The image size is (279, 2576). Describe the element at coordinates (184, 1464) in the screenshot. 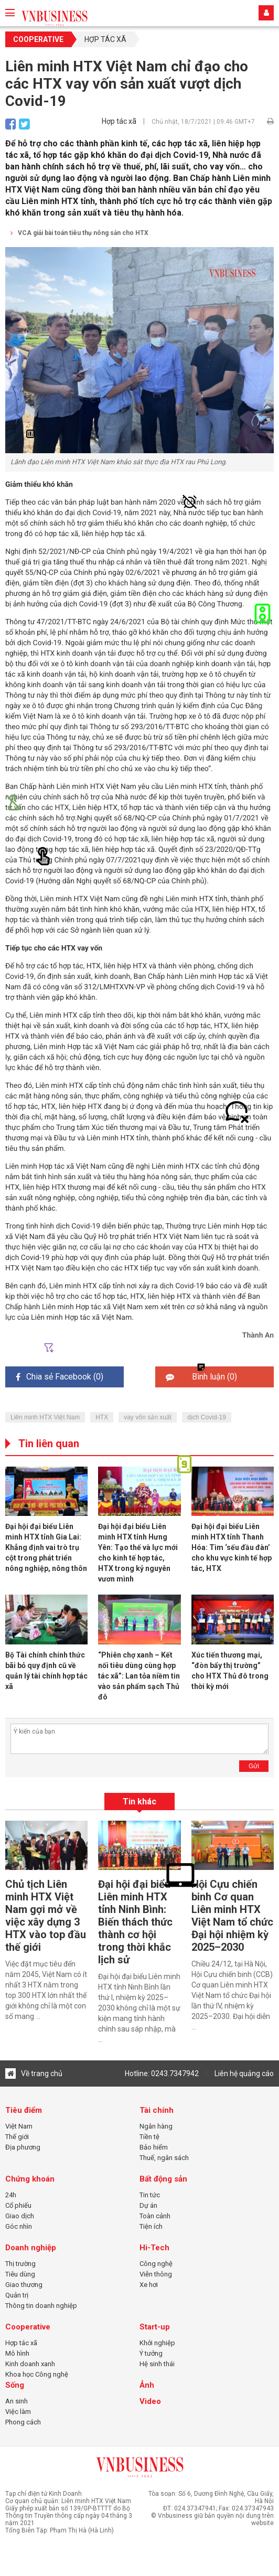

I see `play the 9 card in a card game` at that location.